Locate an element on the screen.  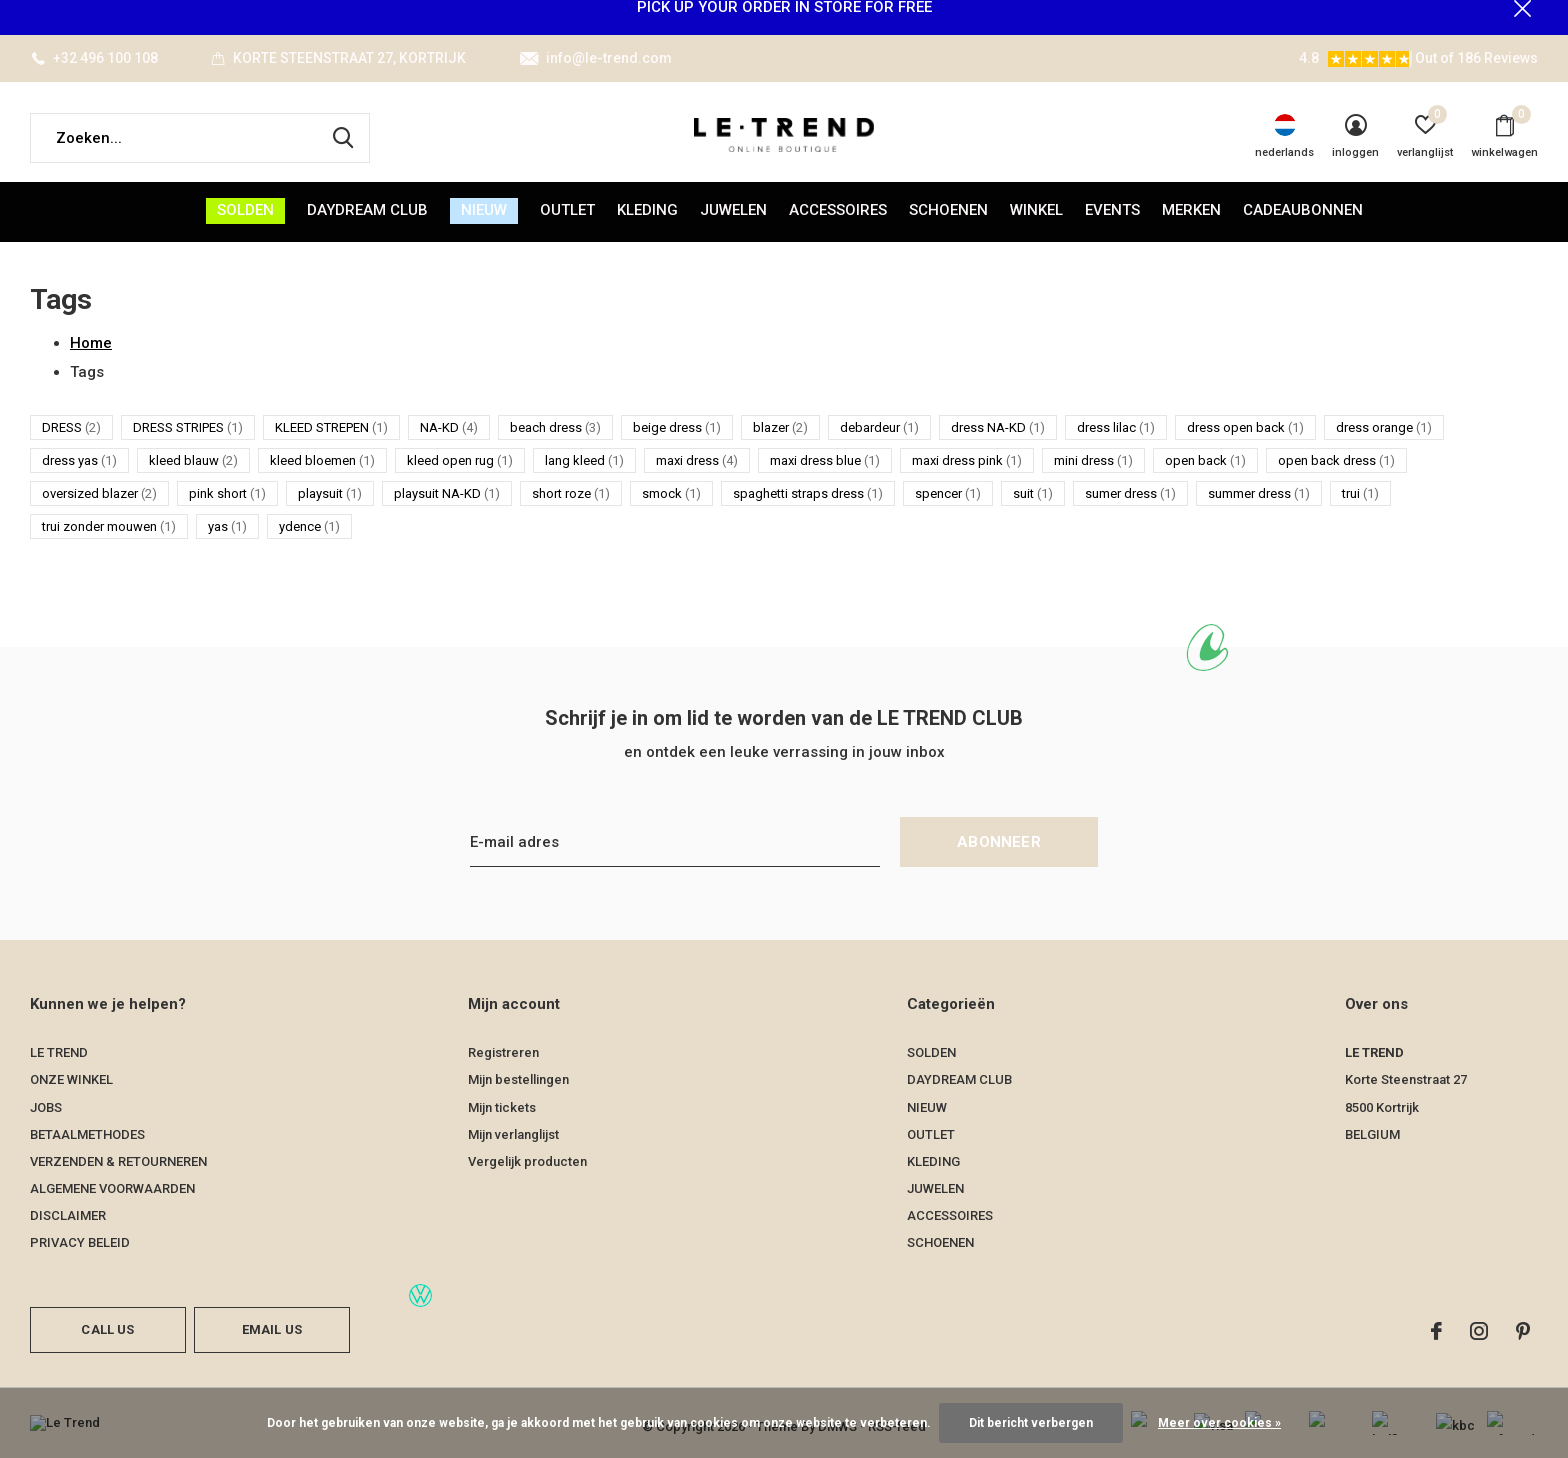
volkswagen brand logo is located at coordinates (420, 1295).